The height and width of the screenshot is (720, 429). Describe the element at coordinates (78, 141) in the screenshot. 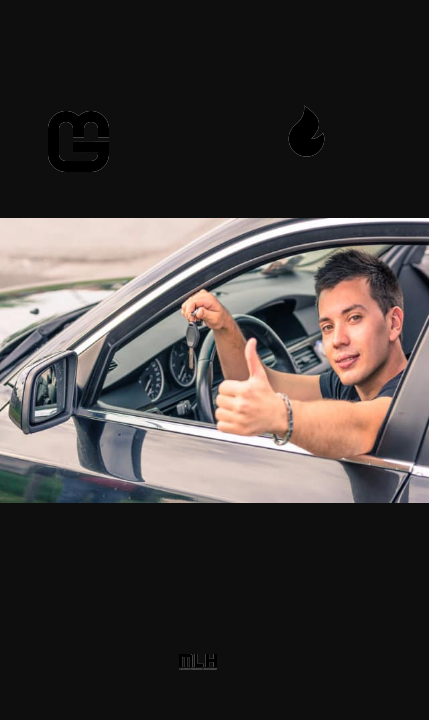

I see `MonoGame framework logo` at that location.